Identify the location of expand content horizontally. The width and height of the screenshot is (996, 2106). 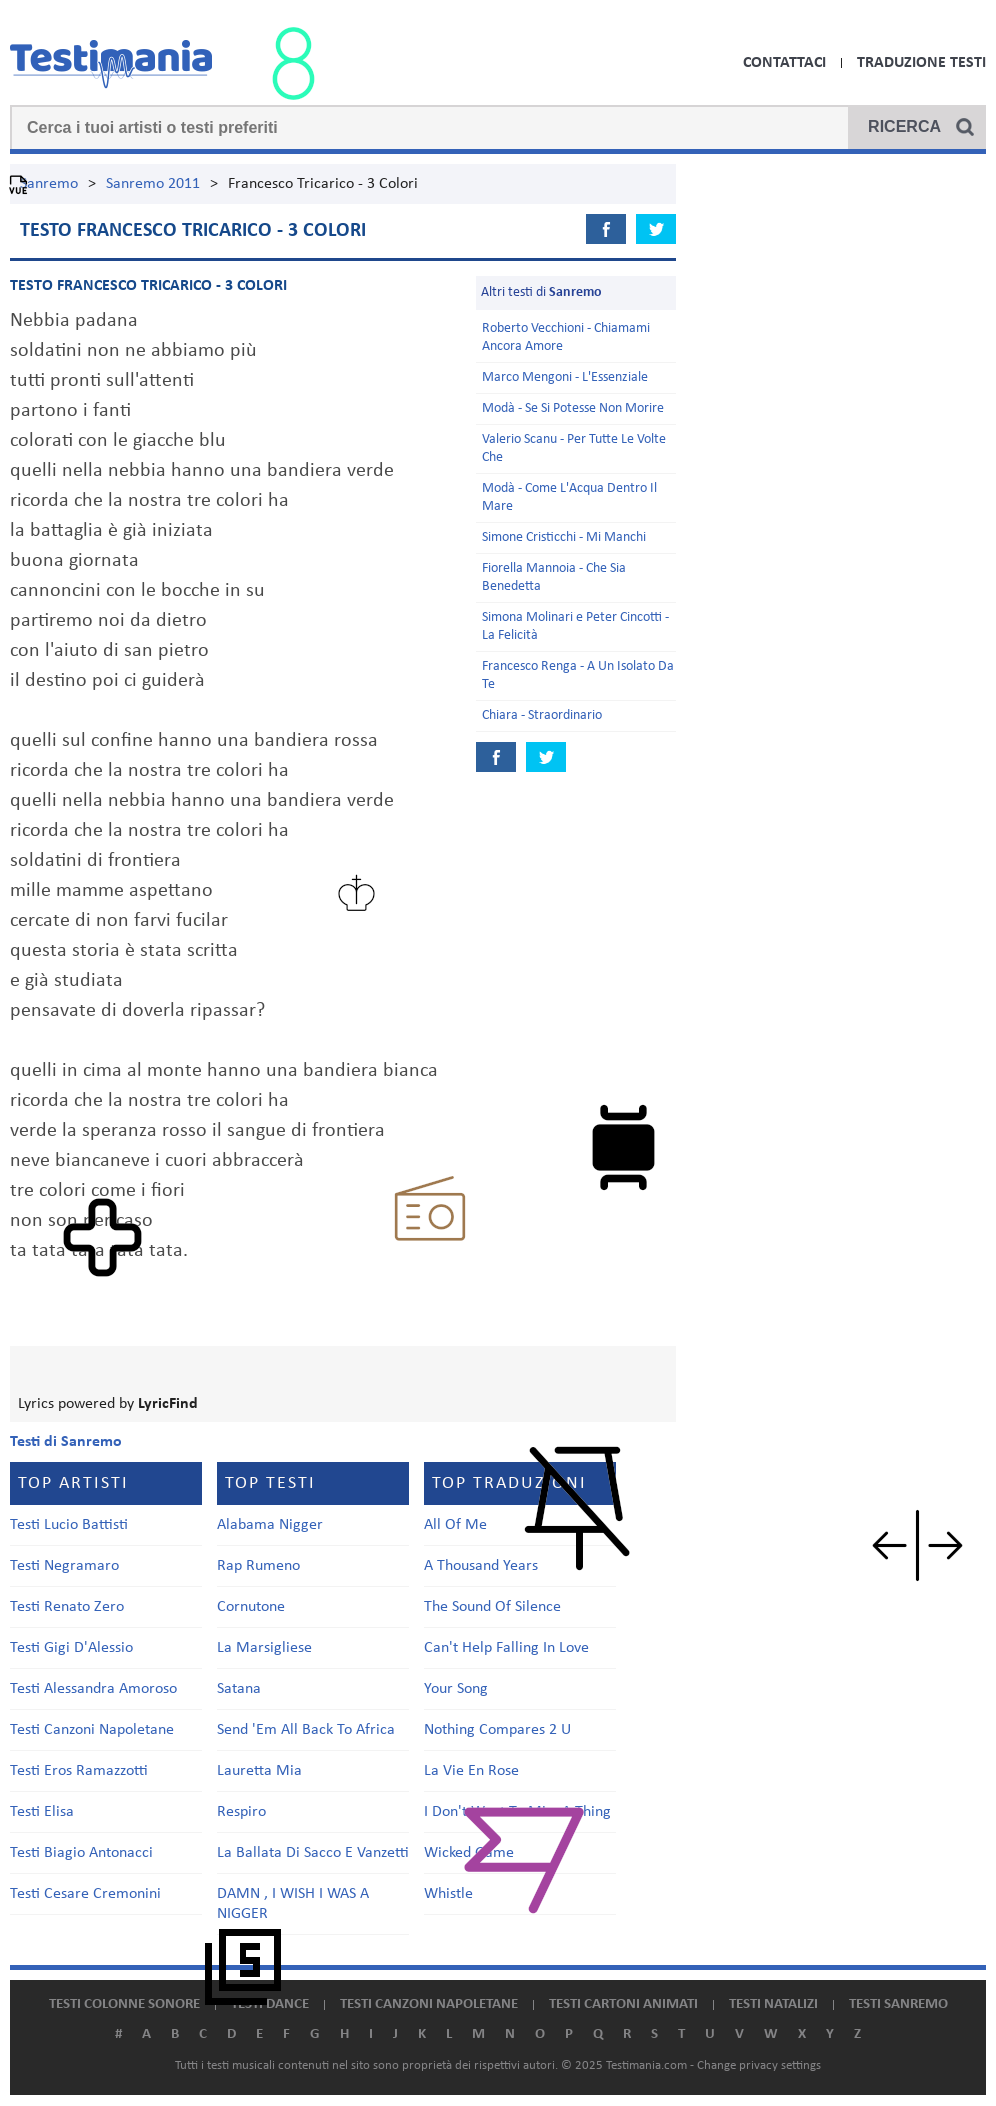
(917, 1545).